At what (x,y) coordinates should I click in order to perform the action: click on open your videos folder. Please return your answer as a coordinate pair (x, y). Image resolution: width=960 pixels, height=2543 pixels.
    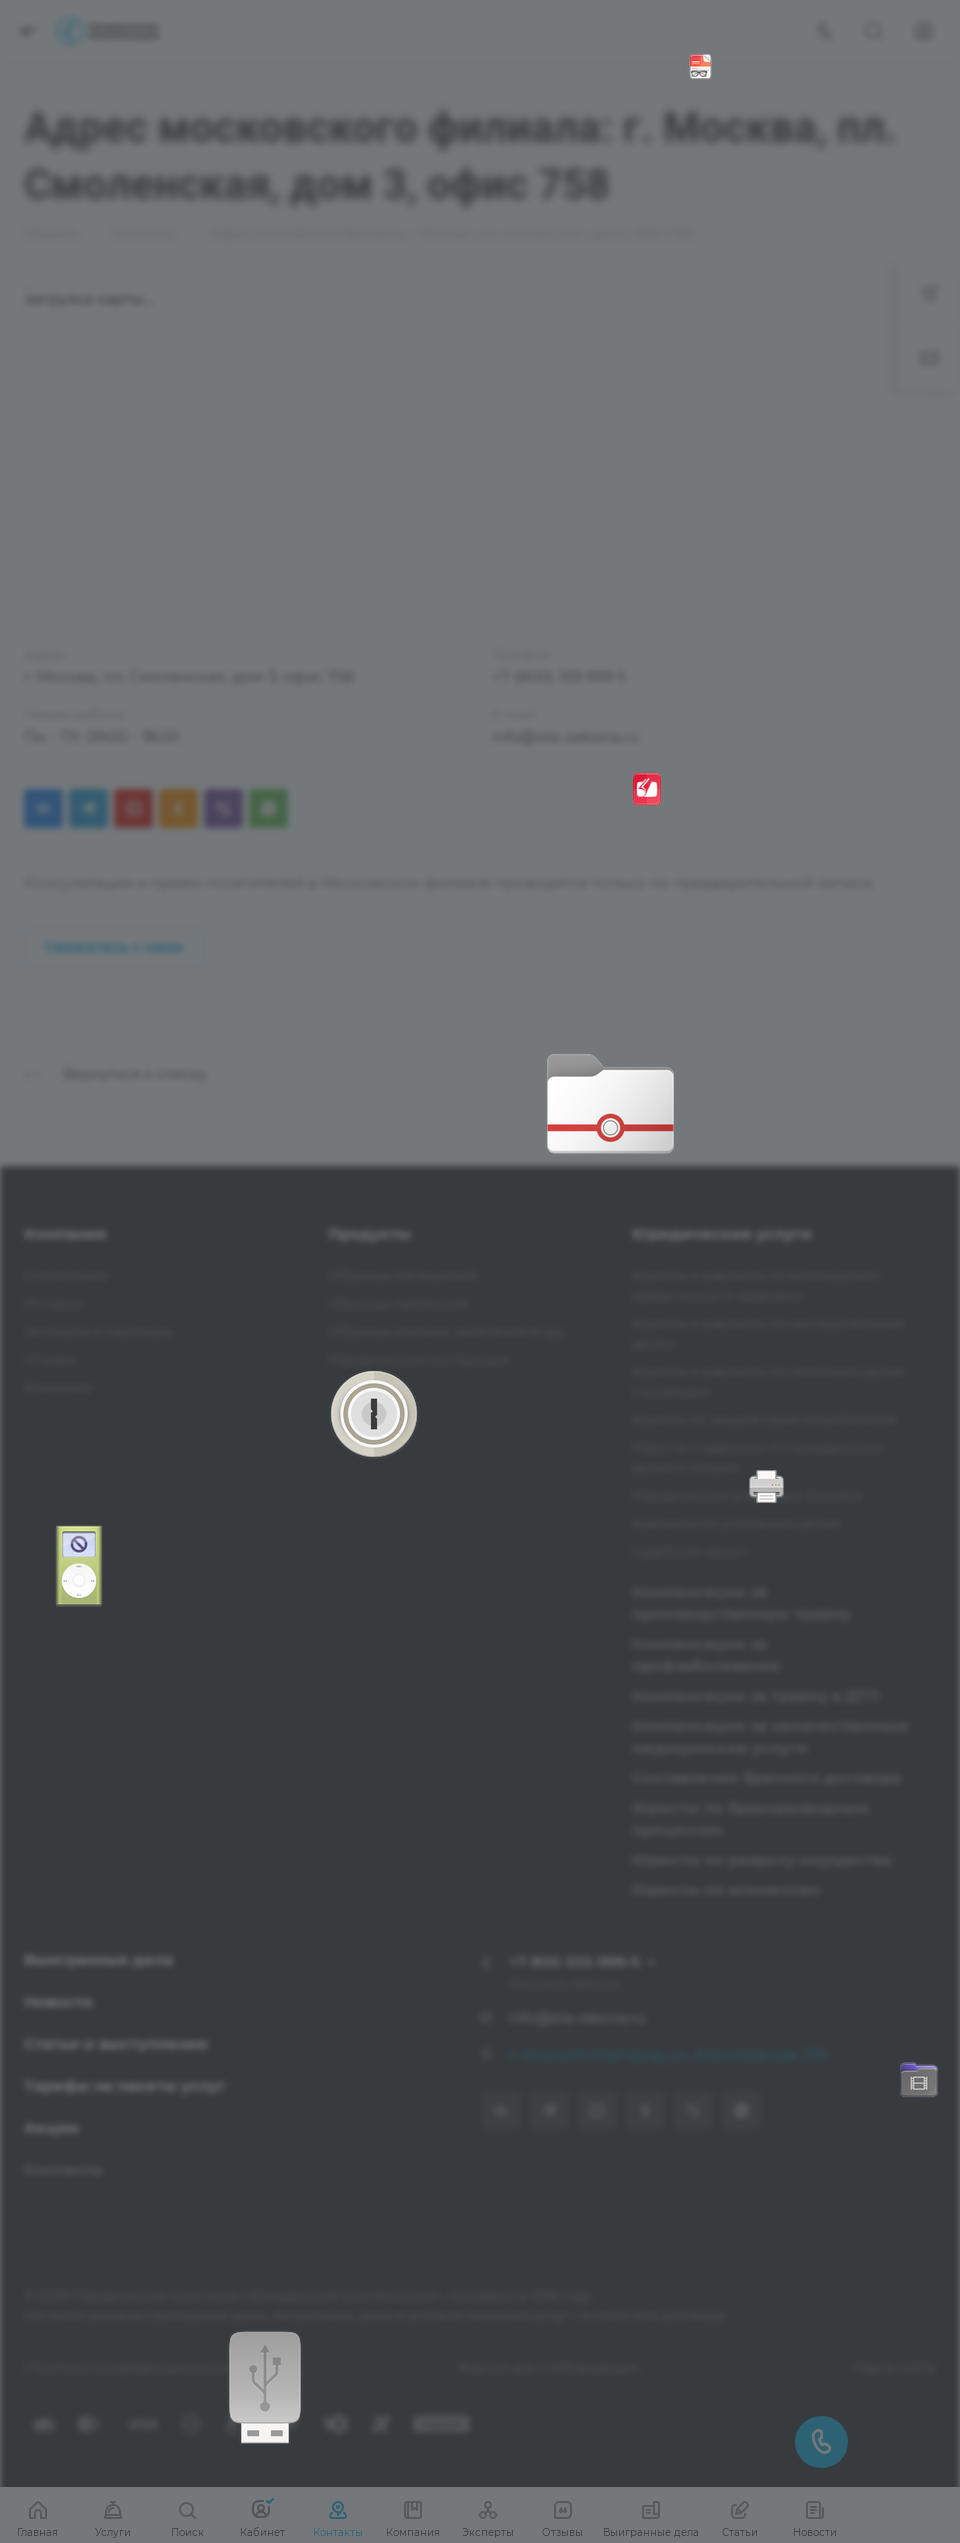
    Looking at the image, I should click on (919, 2079).